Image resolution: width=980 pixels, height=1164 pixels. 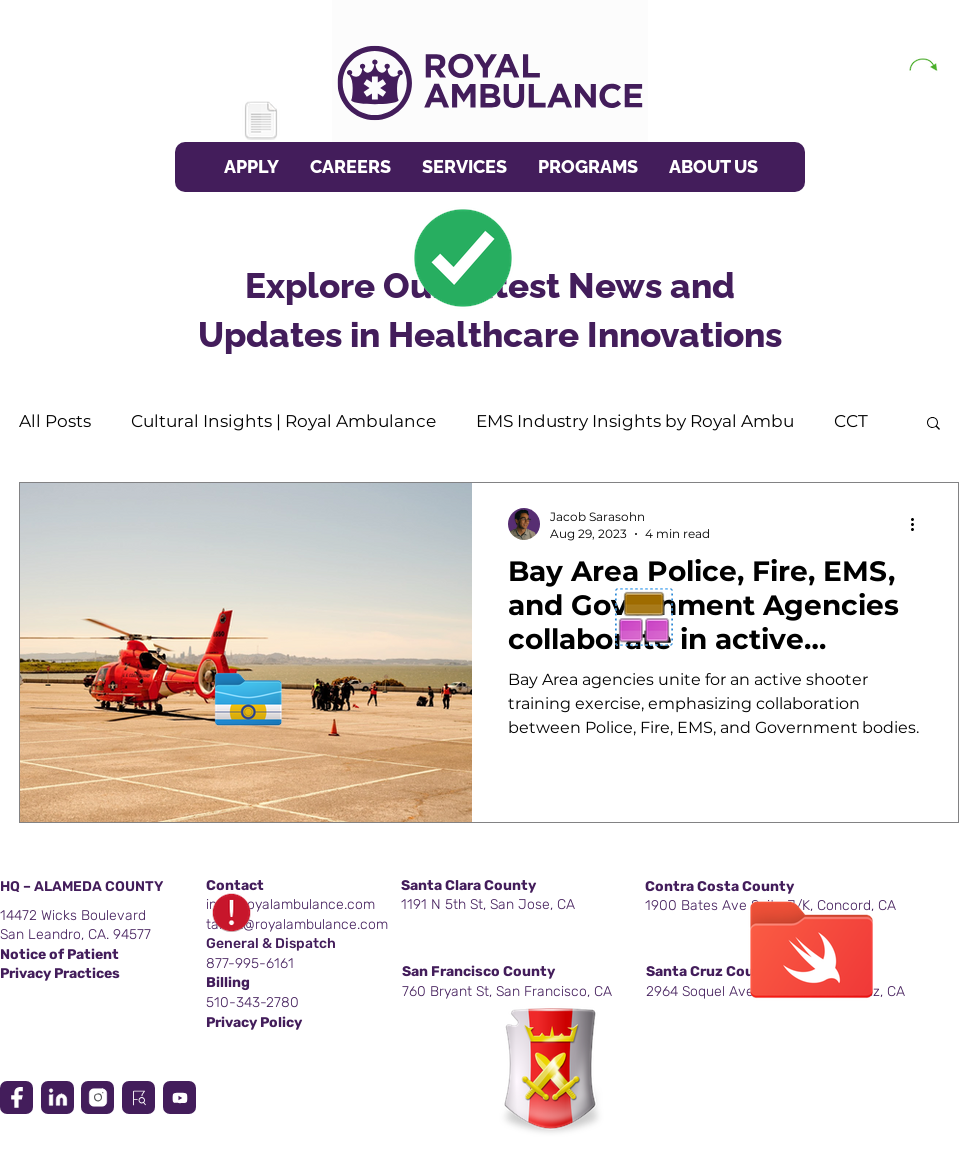 What do you see at coordinates (644, 617) in the screenshot?
I see `select all items in the current view` at bounding box center [644, 617].